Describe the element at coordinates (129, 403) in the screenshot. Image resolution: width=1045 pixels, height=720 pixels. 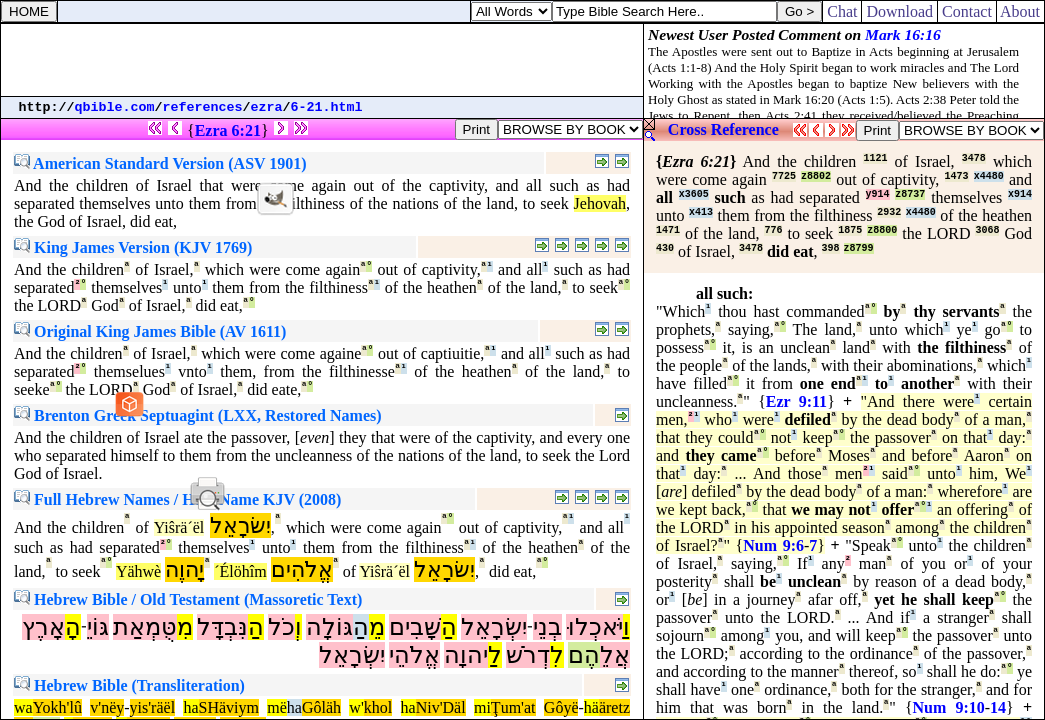
I see `3D model file in STL binary format` at that location.